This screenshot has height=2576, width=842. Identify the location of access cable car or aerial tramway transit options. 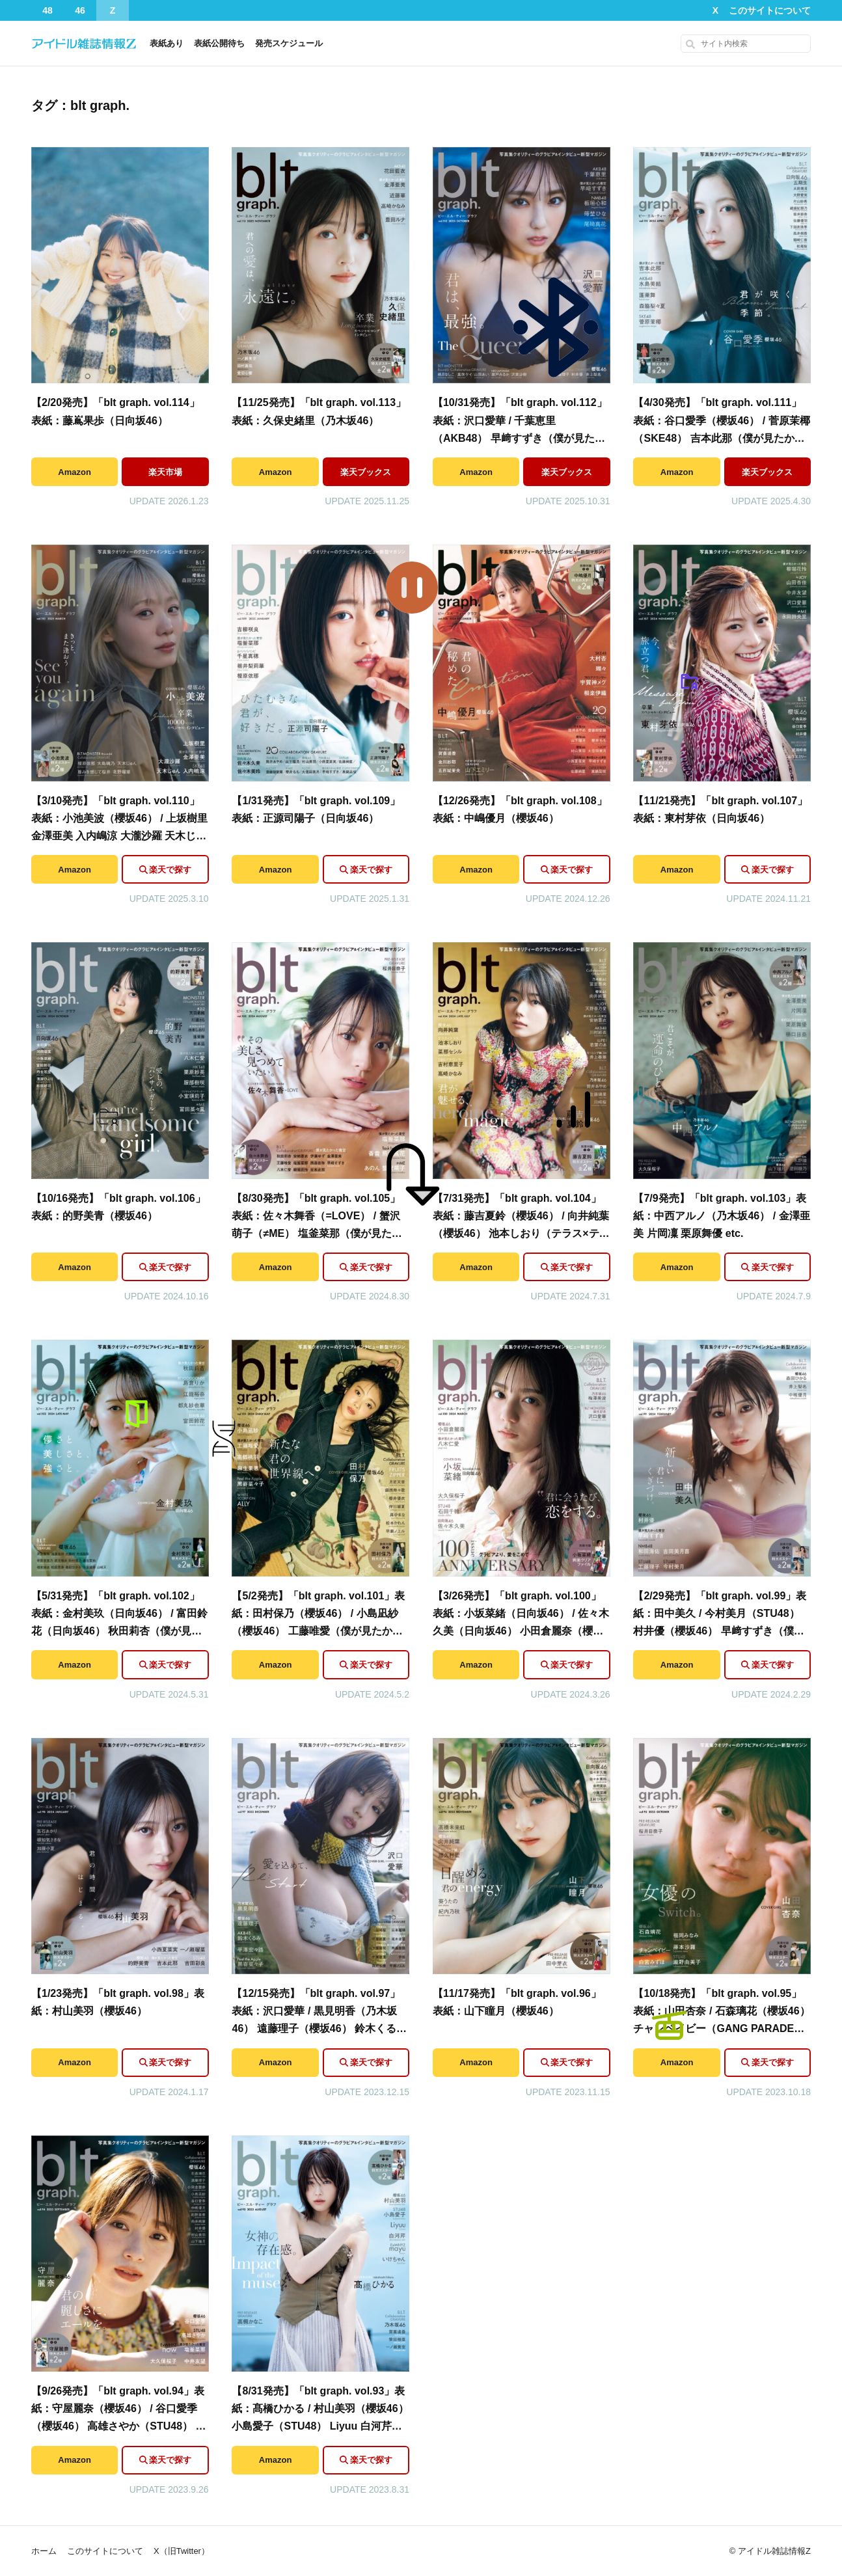
(669, 2026).